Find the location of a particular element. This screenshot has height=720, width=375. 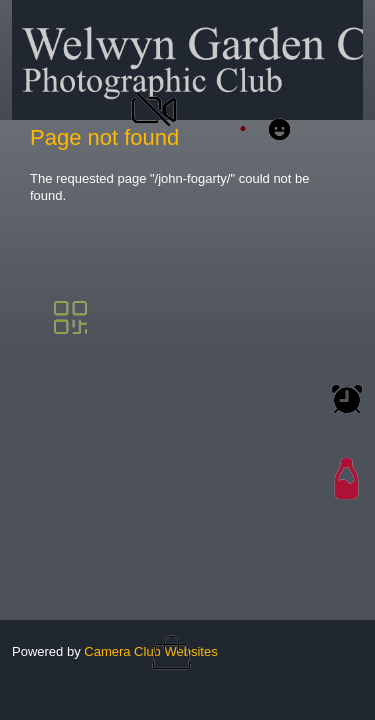

access shopping bag or cart is located at coordinates (171, 654).